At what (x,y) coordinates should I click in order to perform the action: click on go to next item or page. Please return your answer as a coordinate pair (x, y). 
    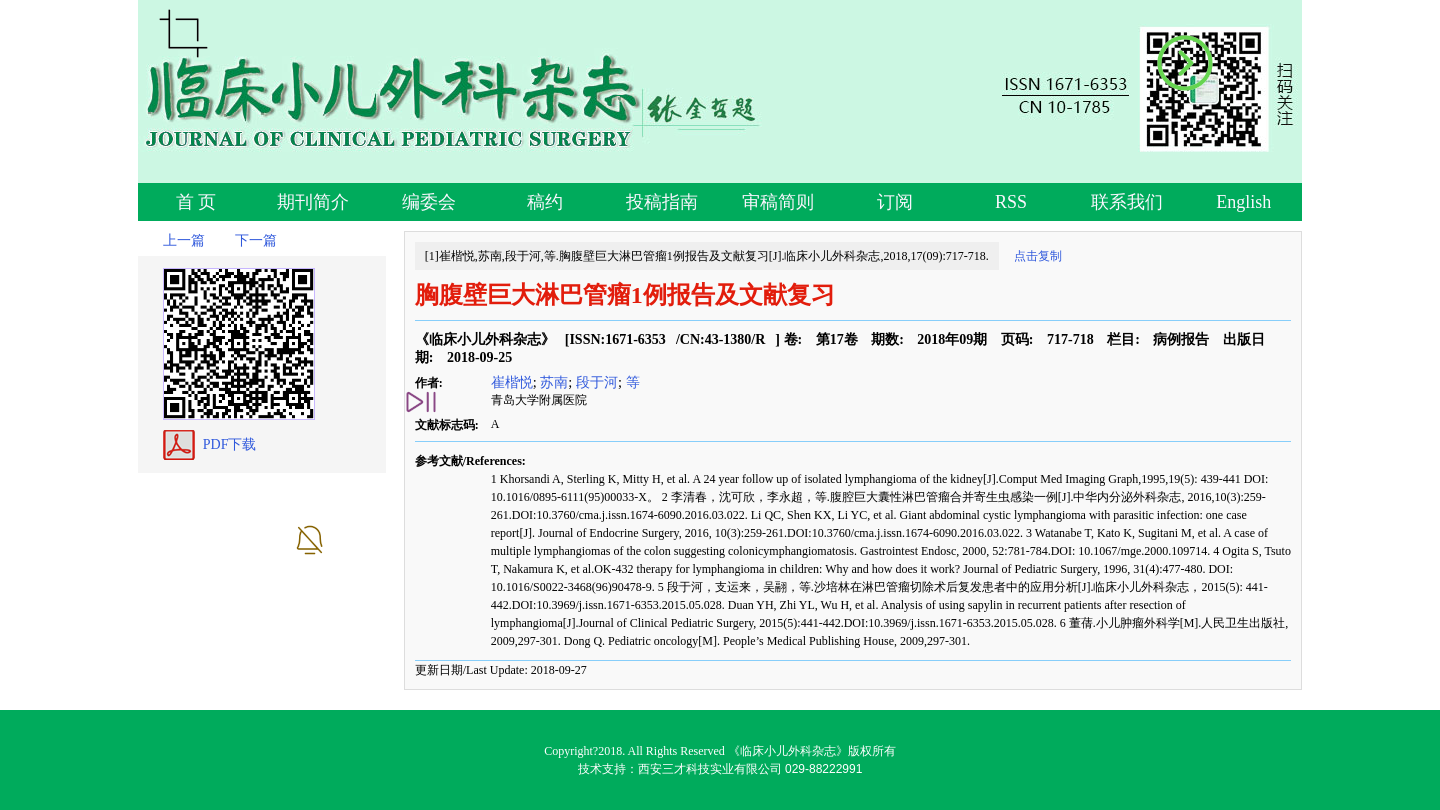
    Looking at the image, I should click on (1185, 63).